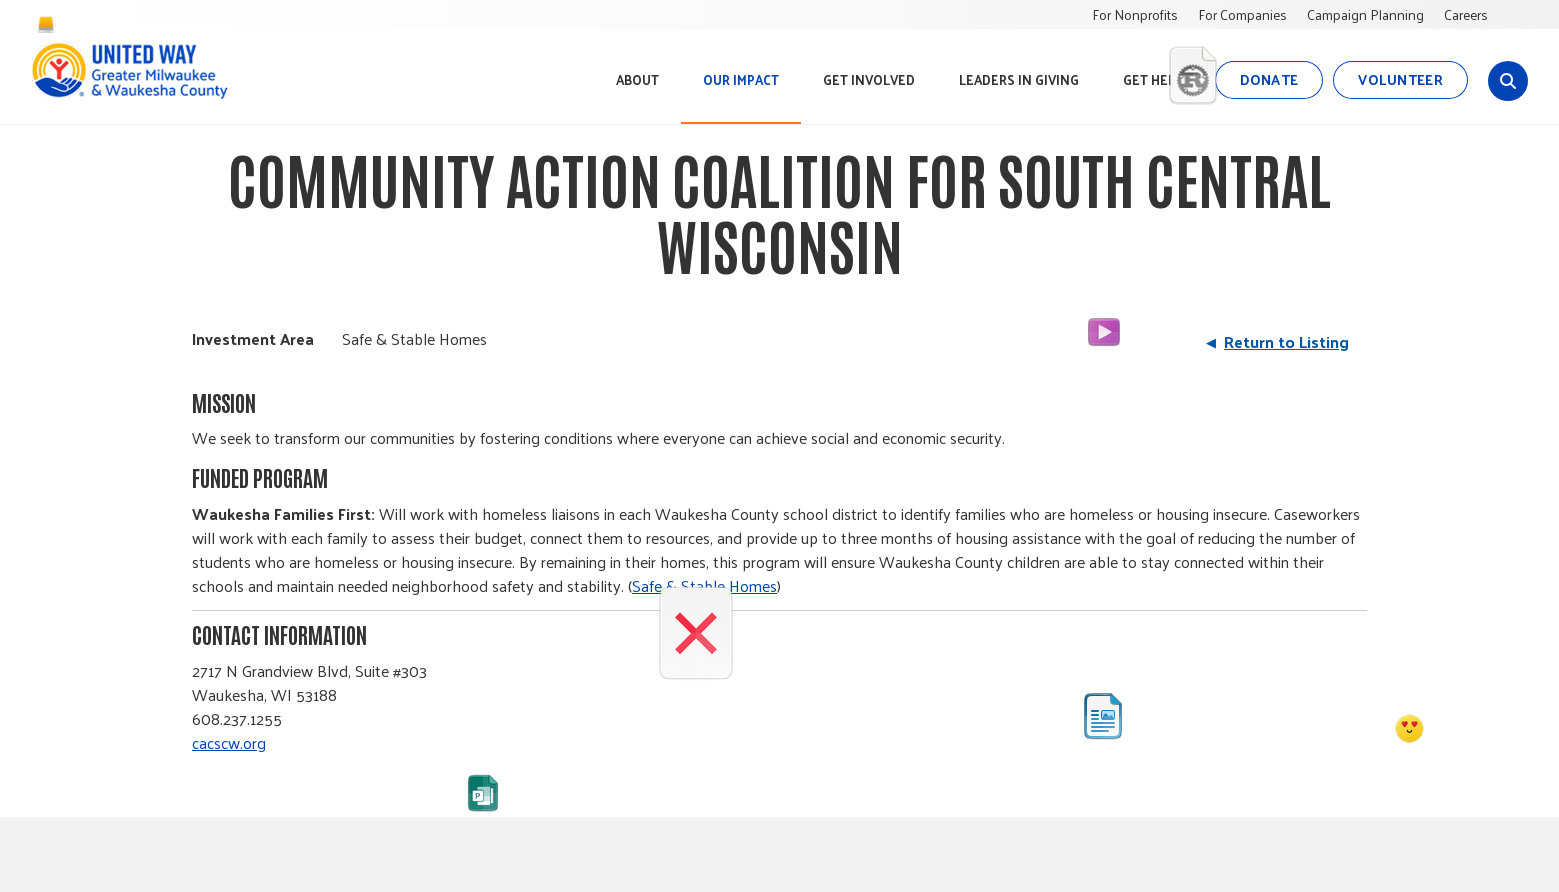  Describe the element at coordinates (696, 633) in the screenshot. I see `indicates a broken or invalid symbolic link` at that location.